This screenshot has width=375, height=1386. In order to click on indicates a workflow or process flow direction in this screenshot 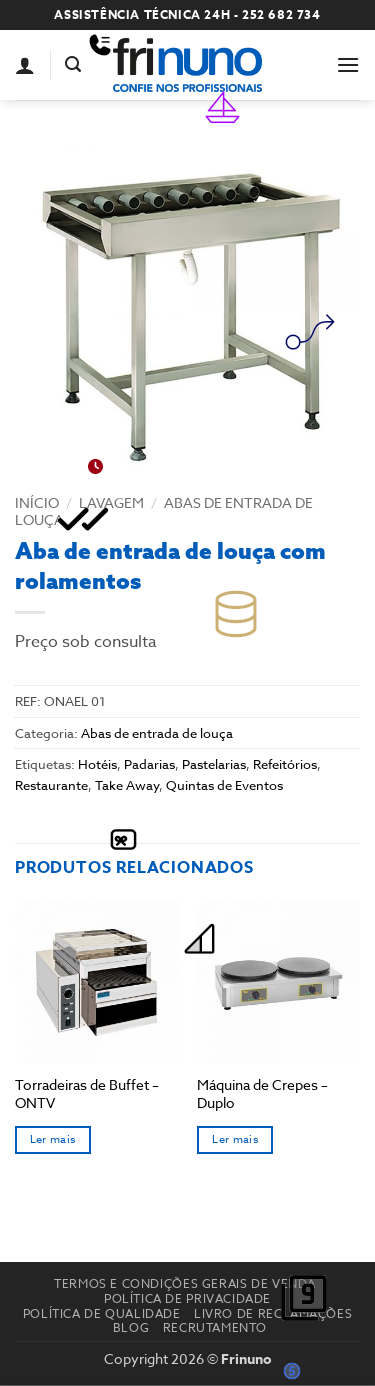, I will do `click(310, 332)`.